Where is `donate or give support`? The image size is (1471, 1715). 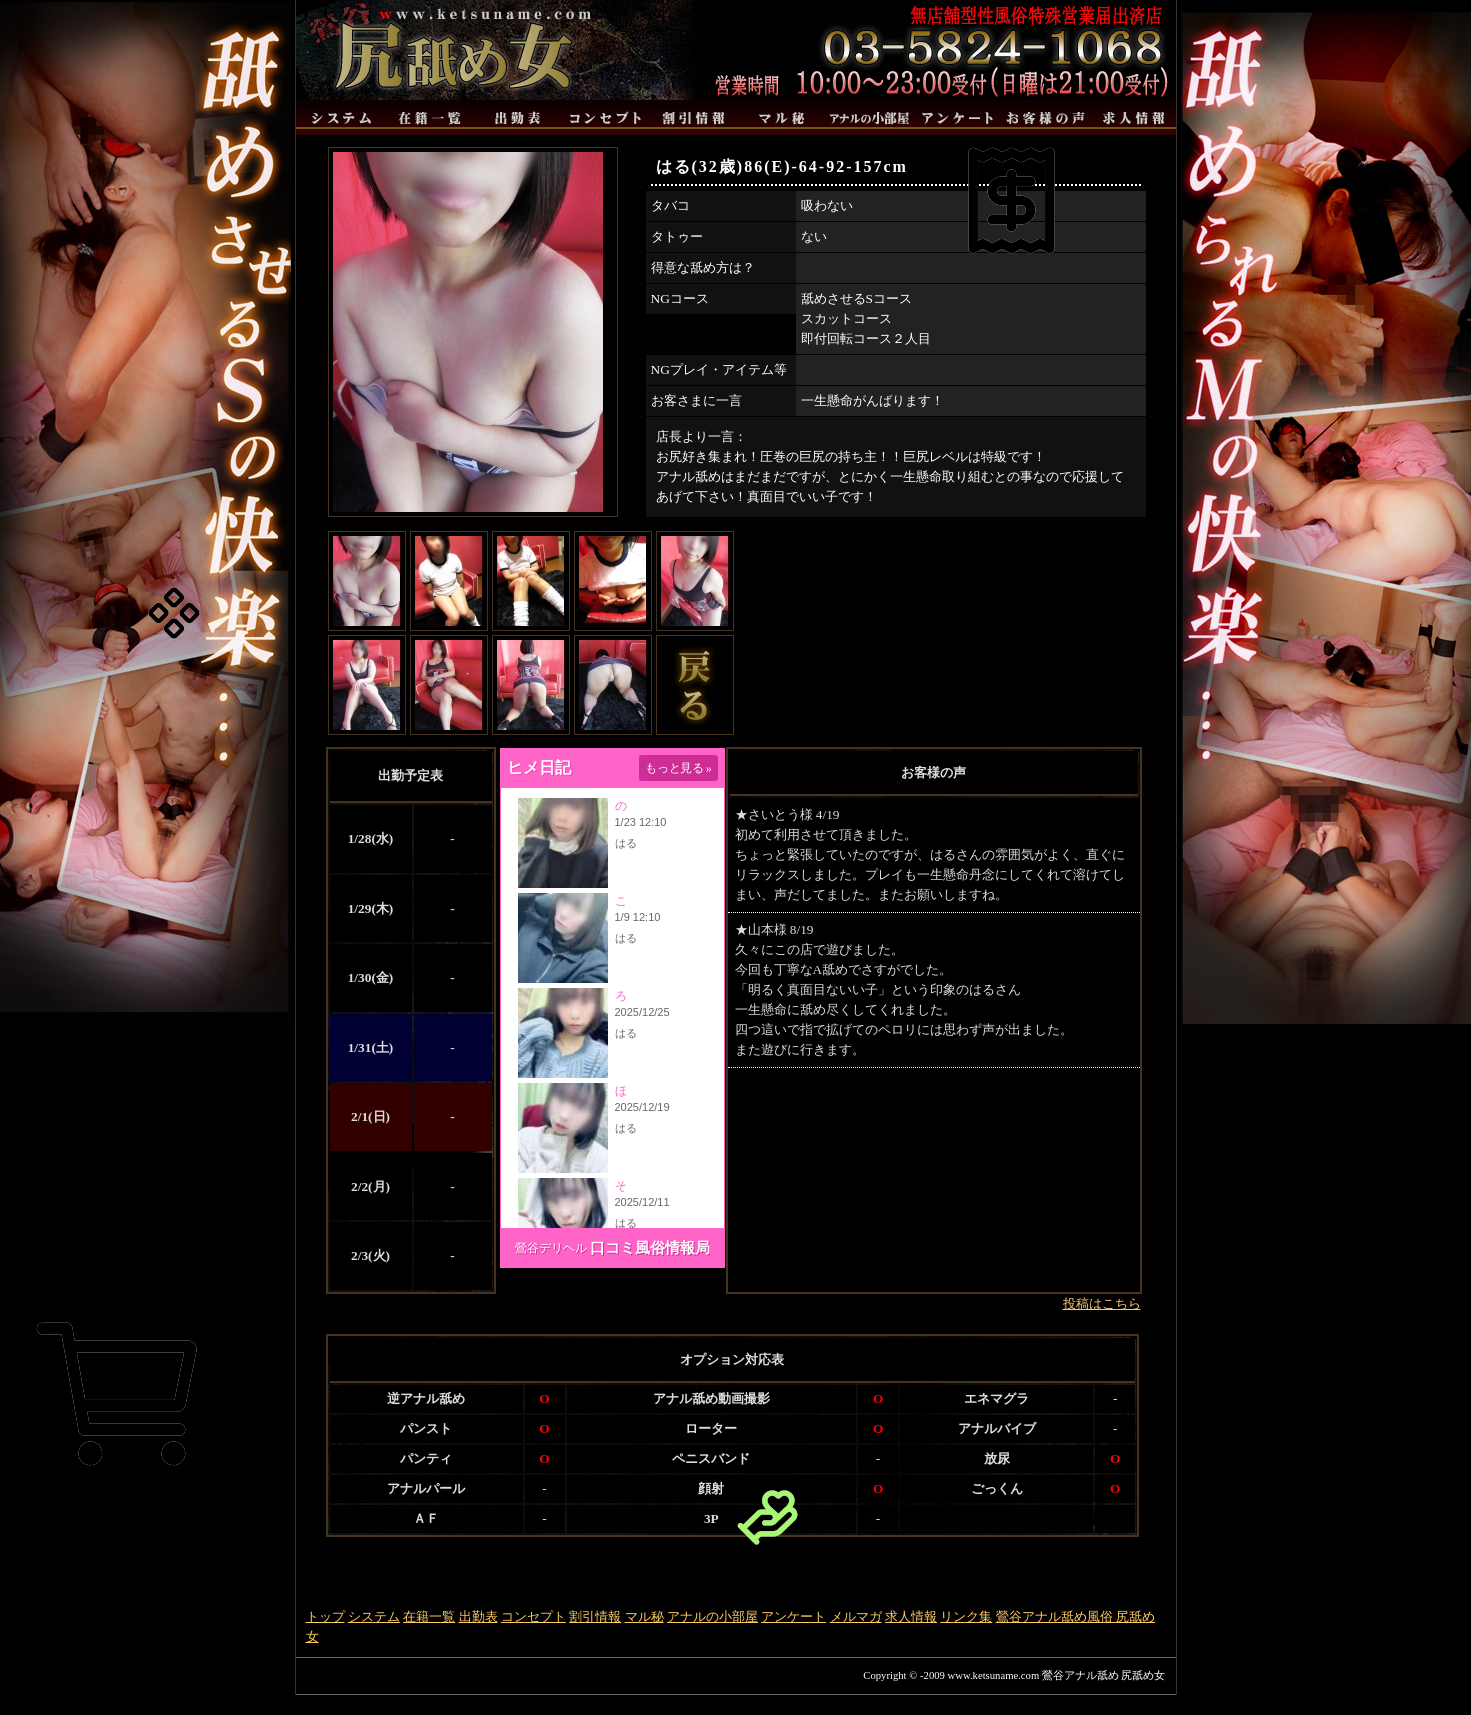 donate or give support is located at coordinates (767, 1517).